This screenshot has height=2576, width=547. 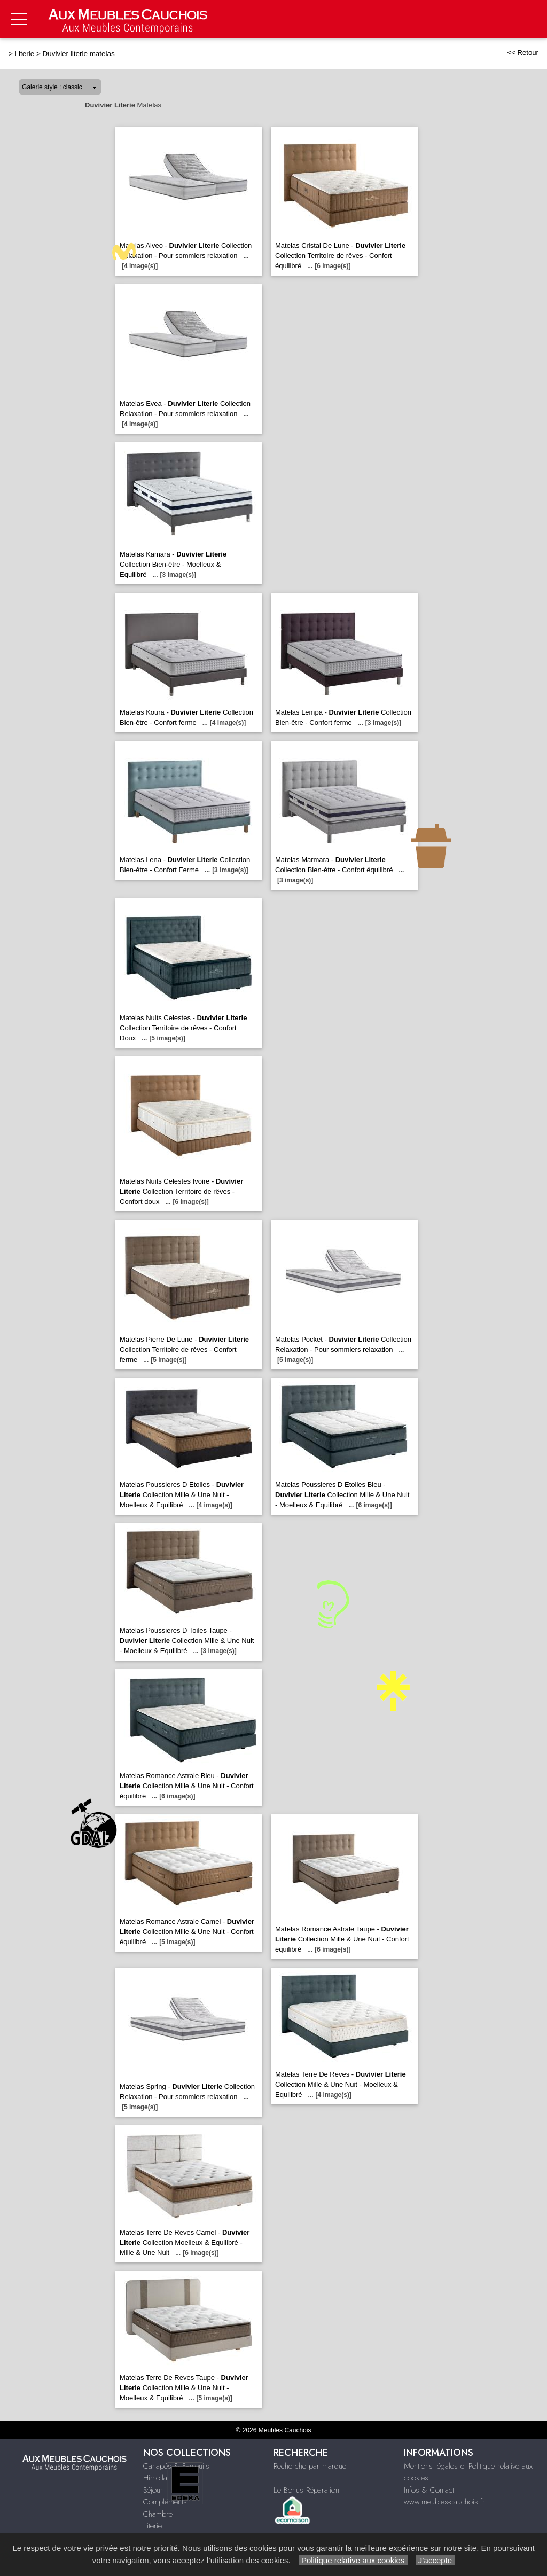 What do you see at coordinates (93, 1823) in the screenshot?
I see `GDAL geospatial library logo` at bounding box center [93, 1823].